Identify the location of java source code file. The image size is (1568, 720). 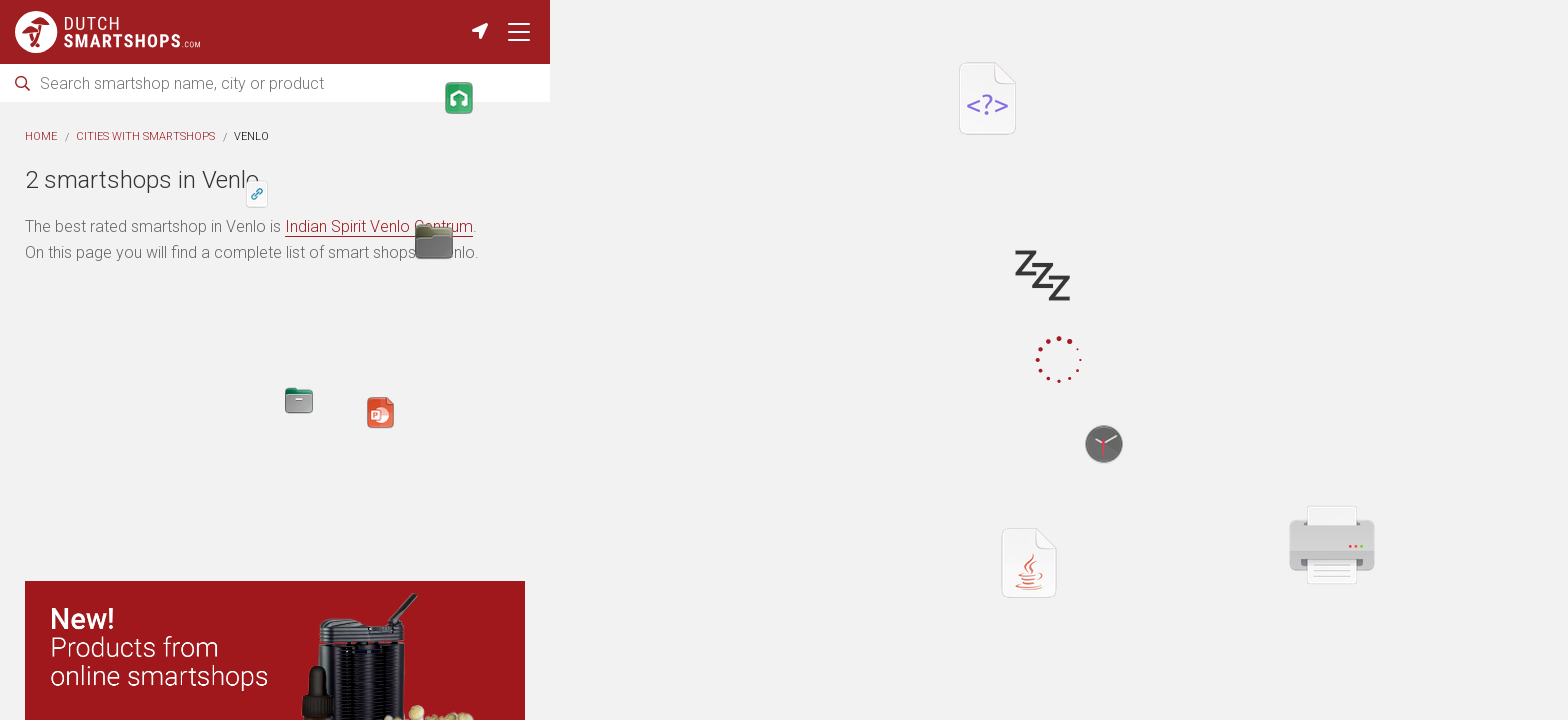
(1029, 563).